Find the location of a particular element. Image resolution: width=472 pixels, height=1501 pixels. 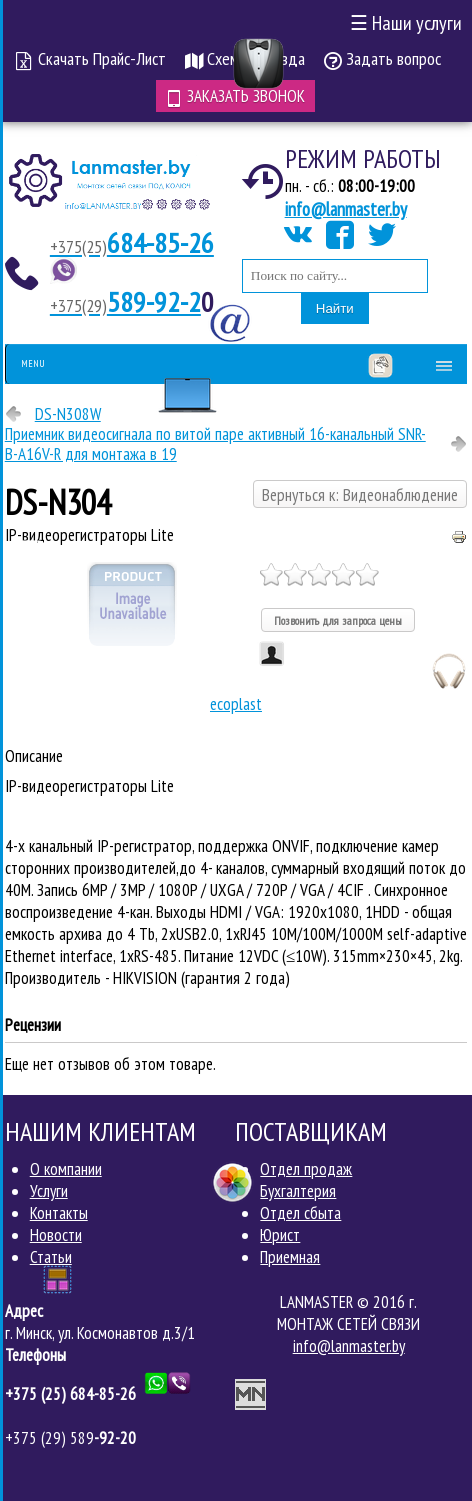

open an internet location or web shortcut is located at coordinates (230, 323).